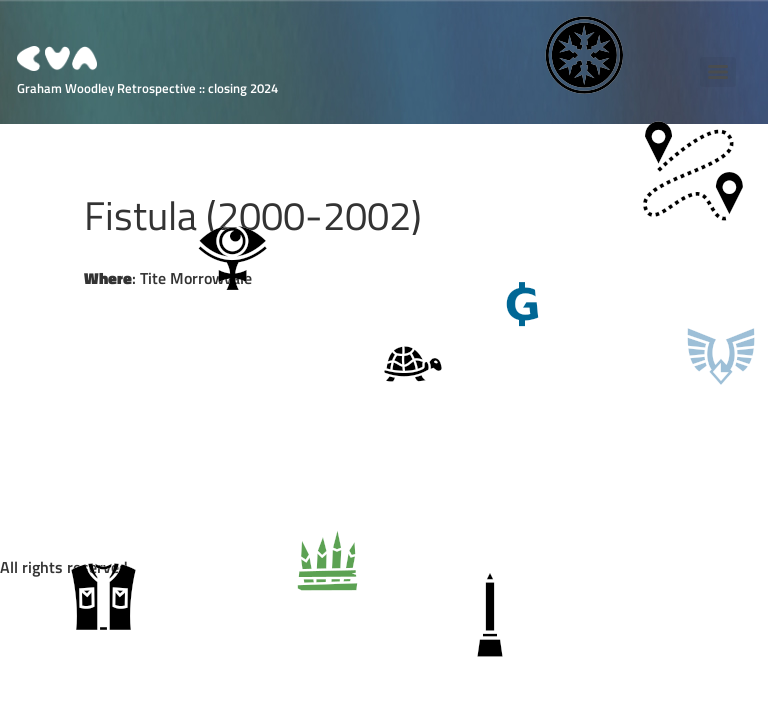 This screenshot has width=768, height=720. What do you see at coordinates (693, 171) in the screenshot?
I see `view route distance between two points` at bounding box center [693, 171].